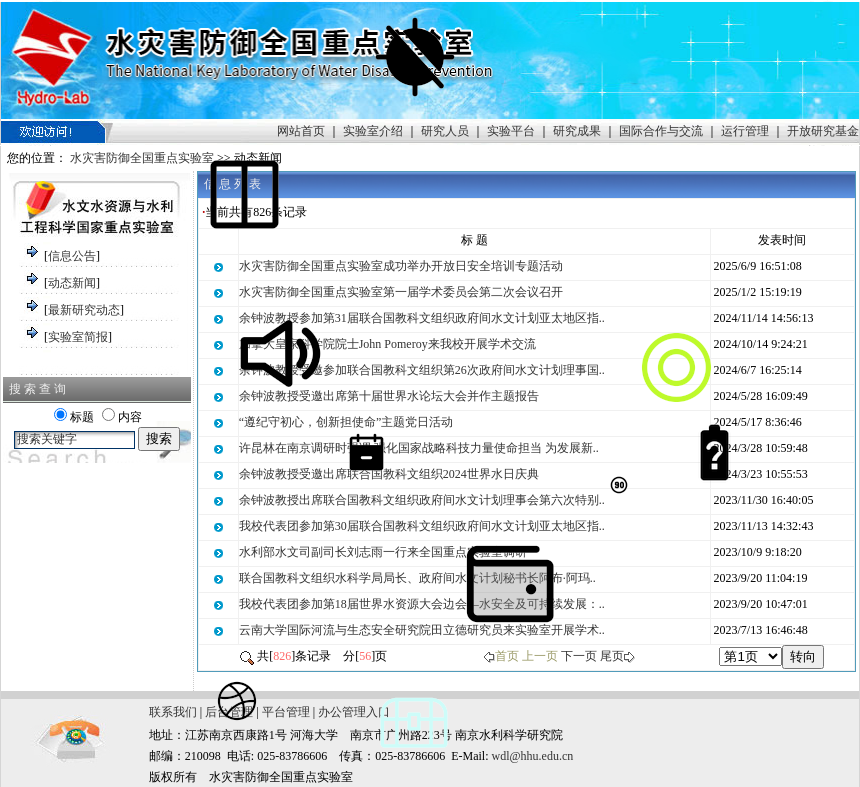 This screenshot has width=860, height=787. I want to click on increase or unmute audio volume, so click(279, 353).